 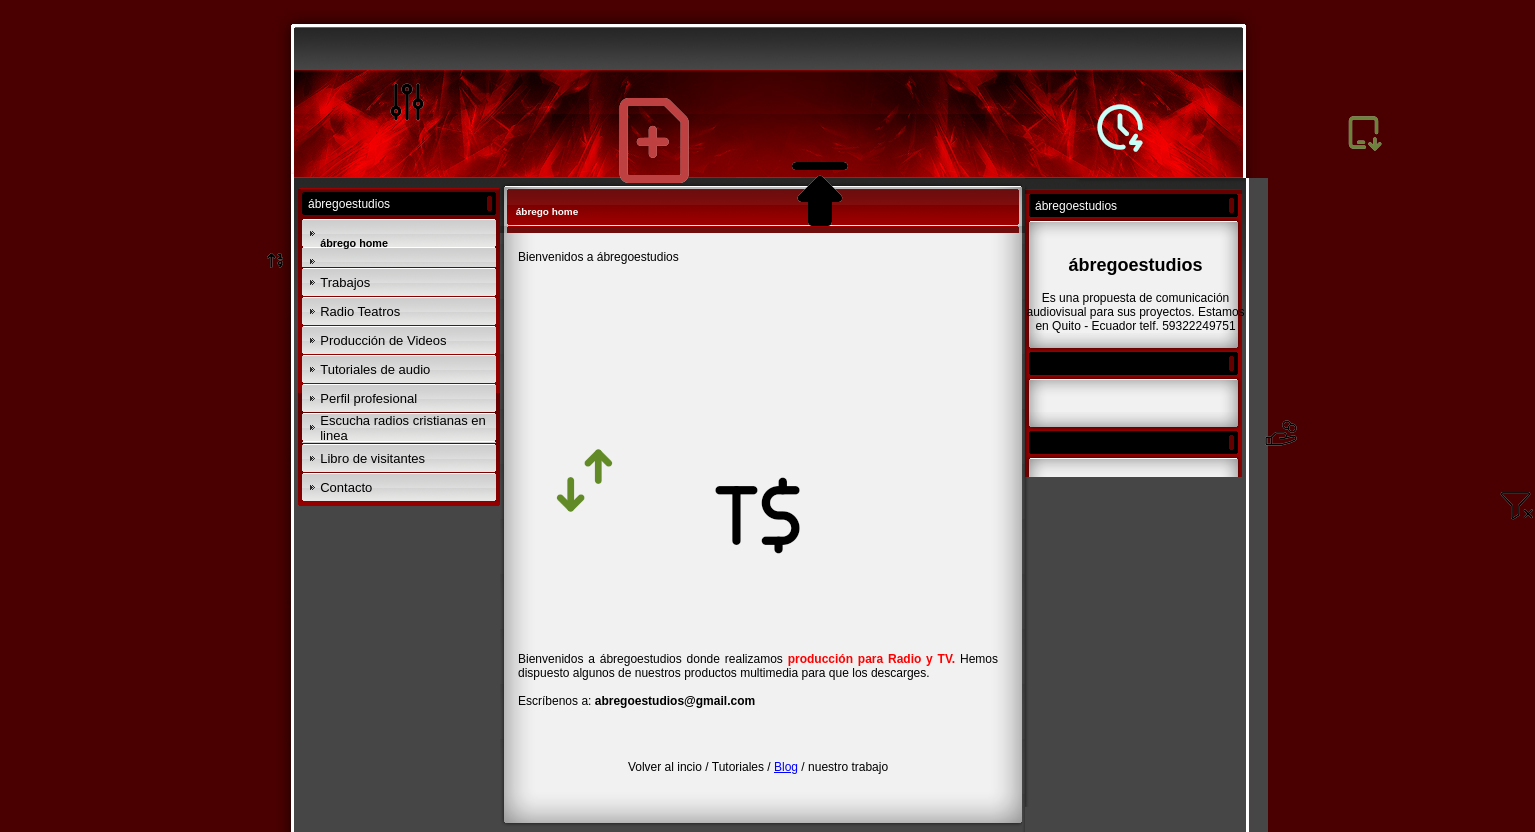 I want to click on sort numbers in ascending order, so click(x=275, y=260).